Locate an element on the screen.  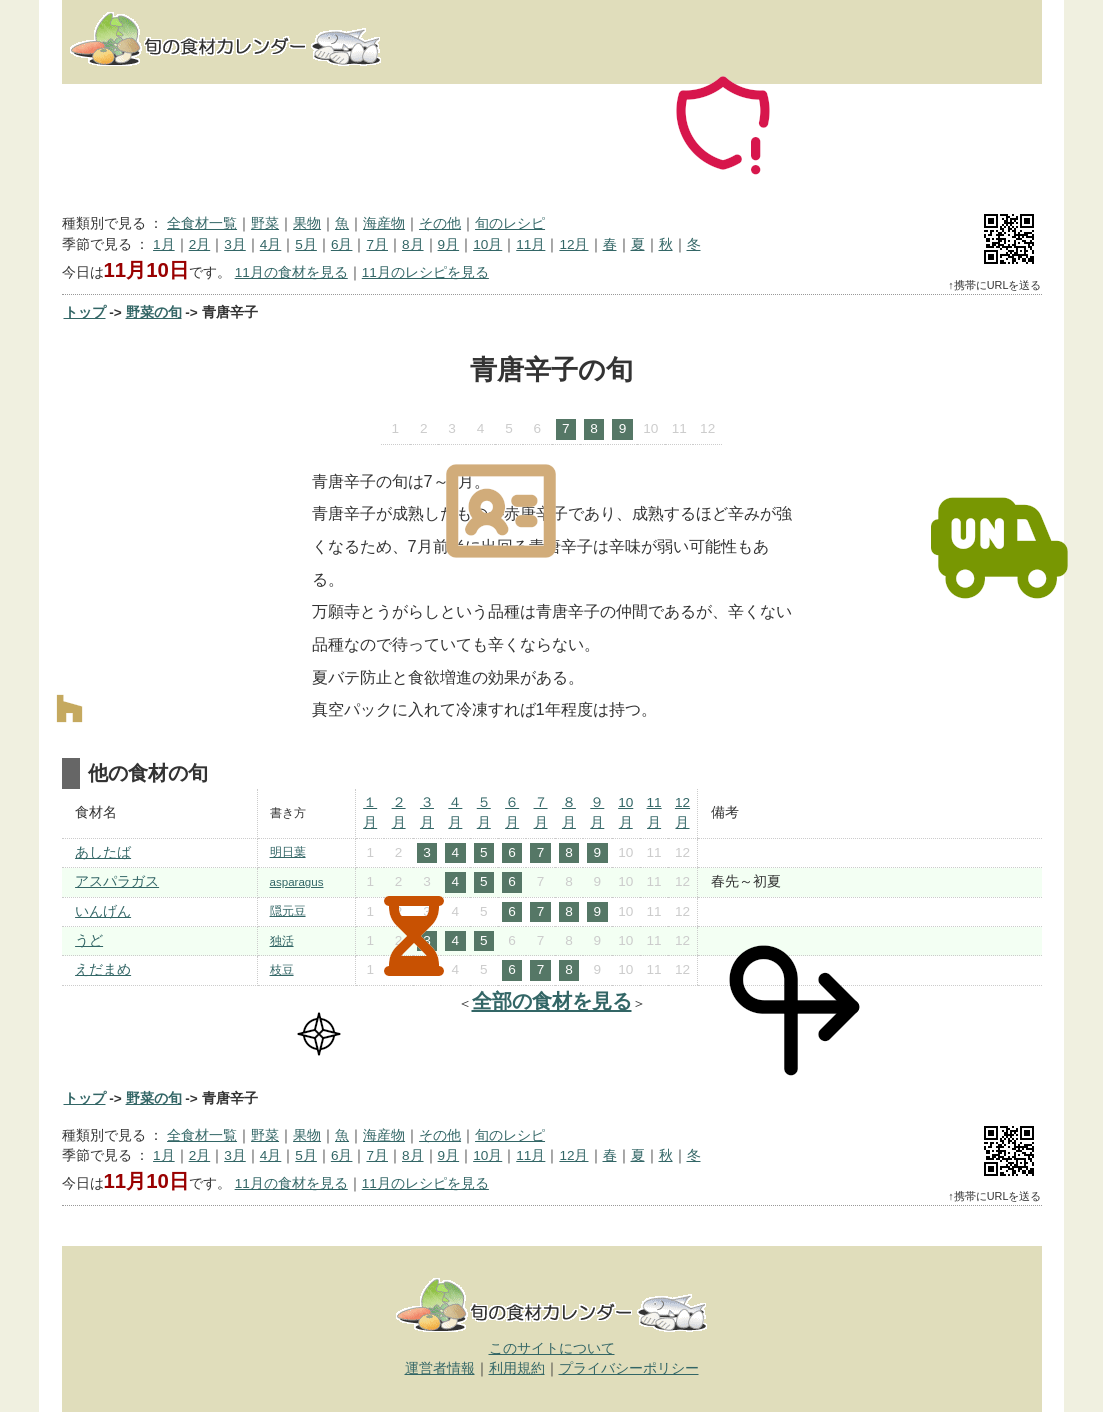
security warning or alert detected is located at coordinates (723, 123).